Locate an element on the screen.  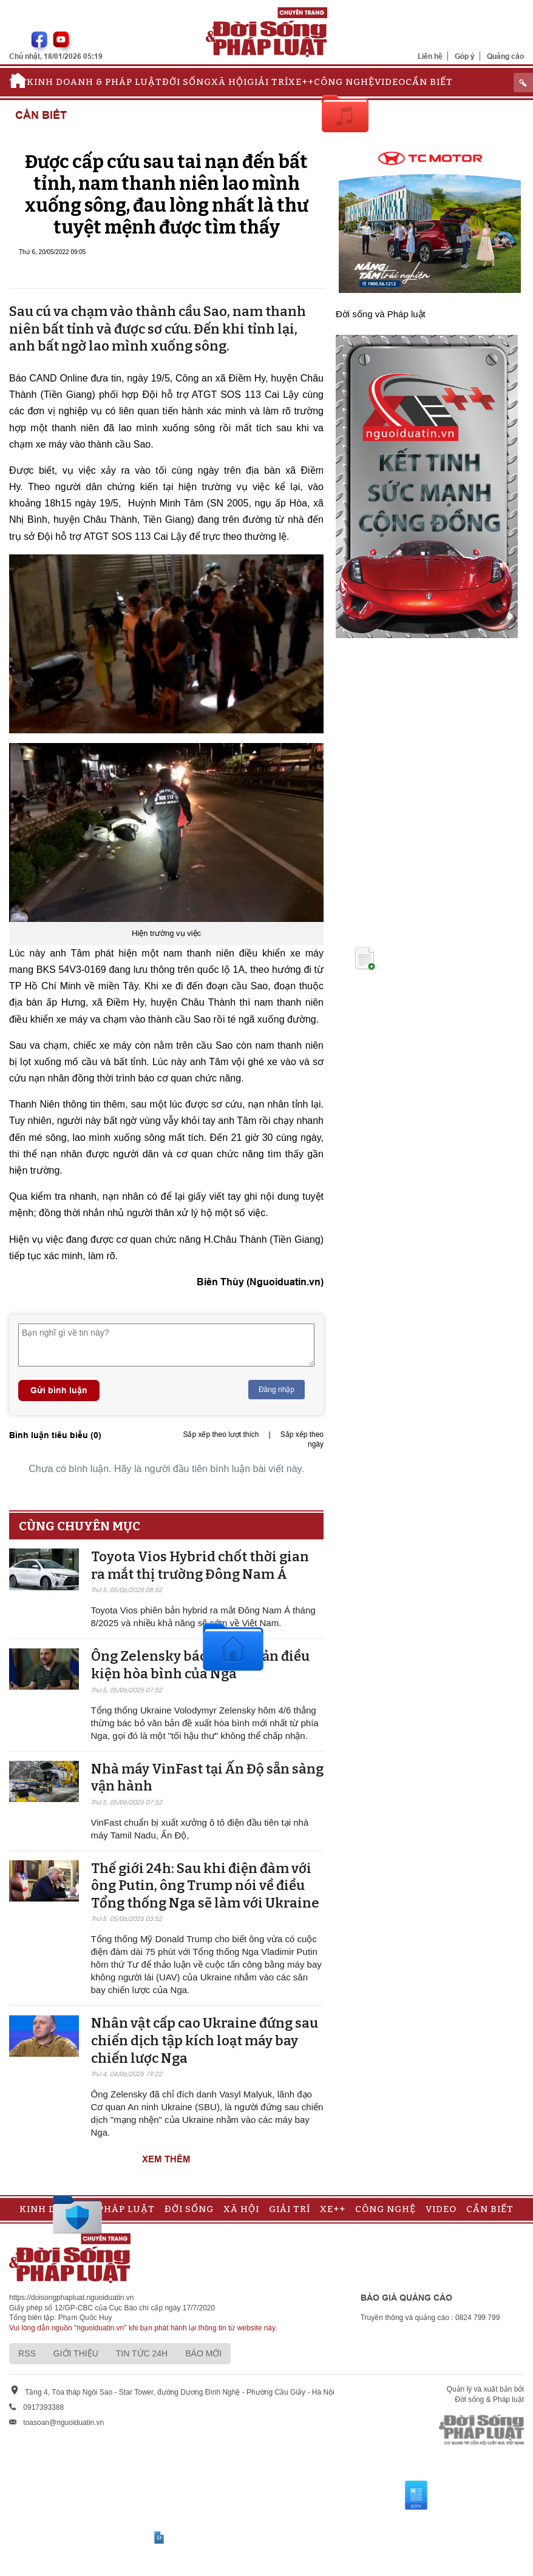
a microsoft word template file (.dotx) is located at coordinates (416, 2495).